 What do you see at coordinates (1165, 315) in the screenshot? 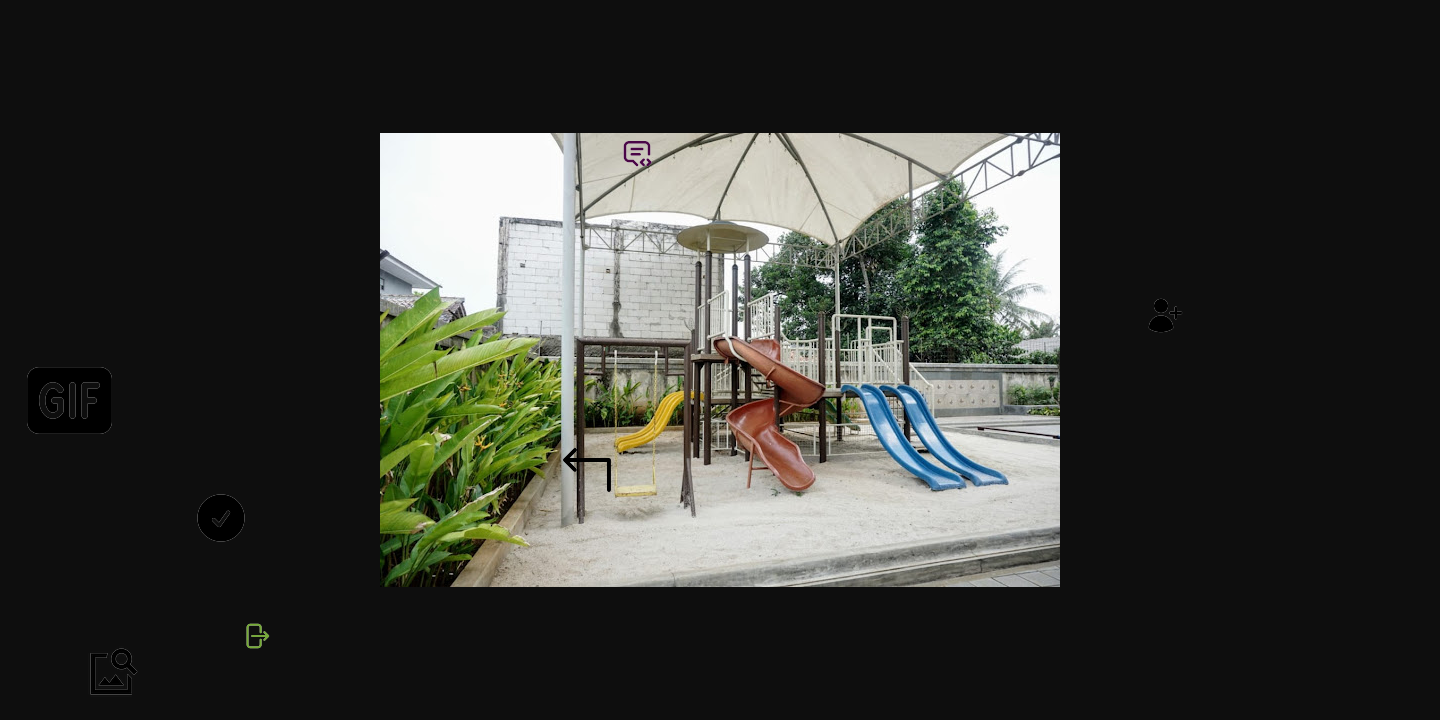
I see `add a new user or contact` at bounding box center [1165, 315].